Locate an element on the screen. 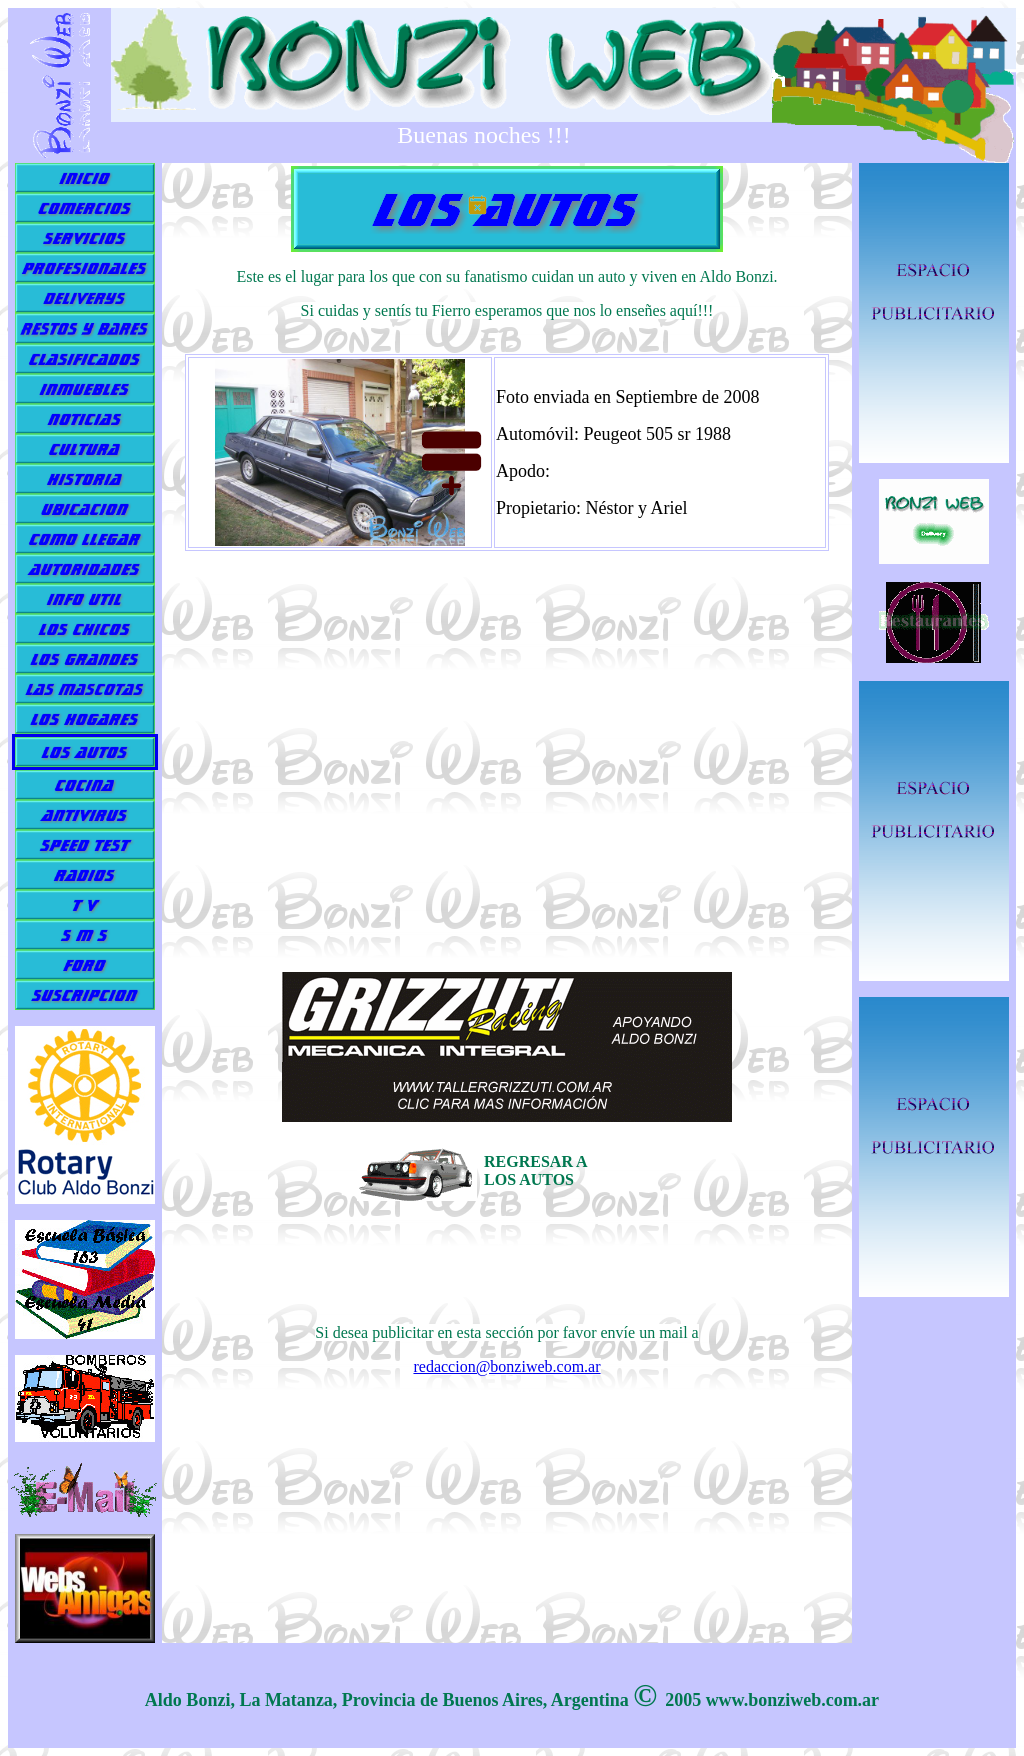  cancel or delete a scheduled event is located at coordinates (477, 205).